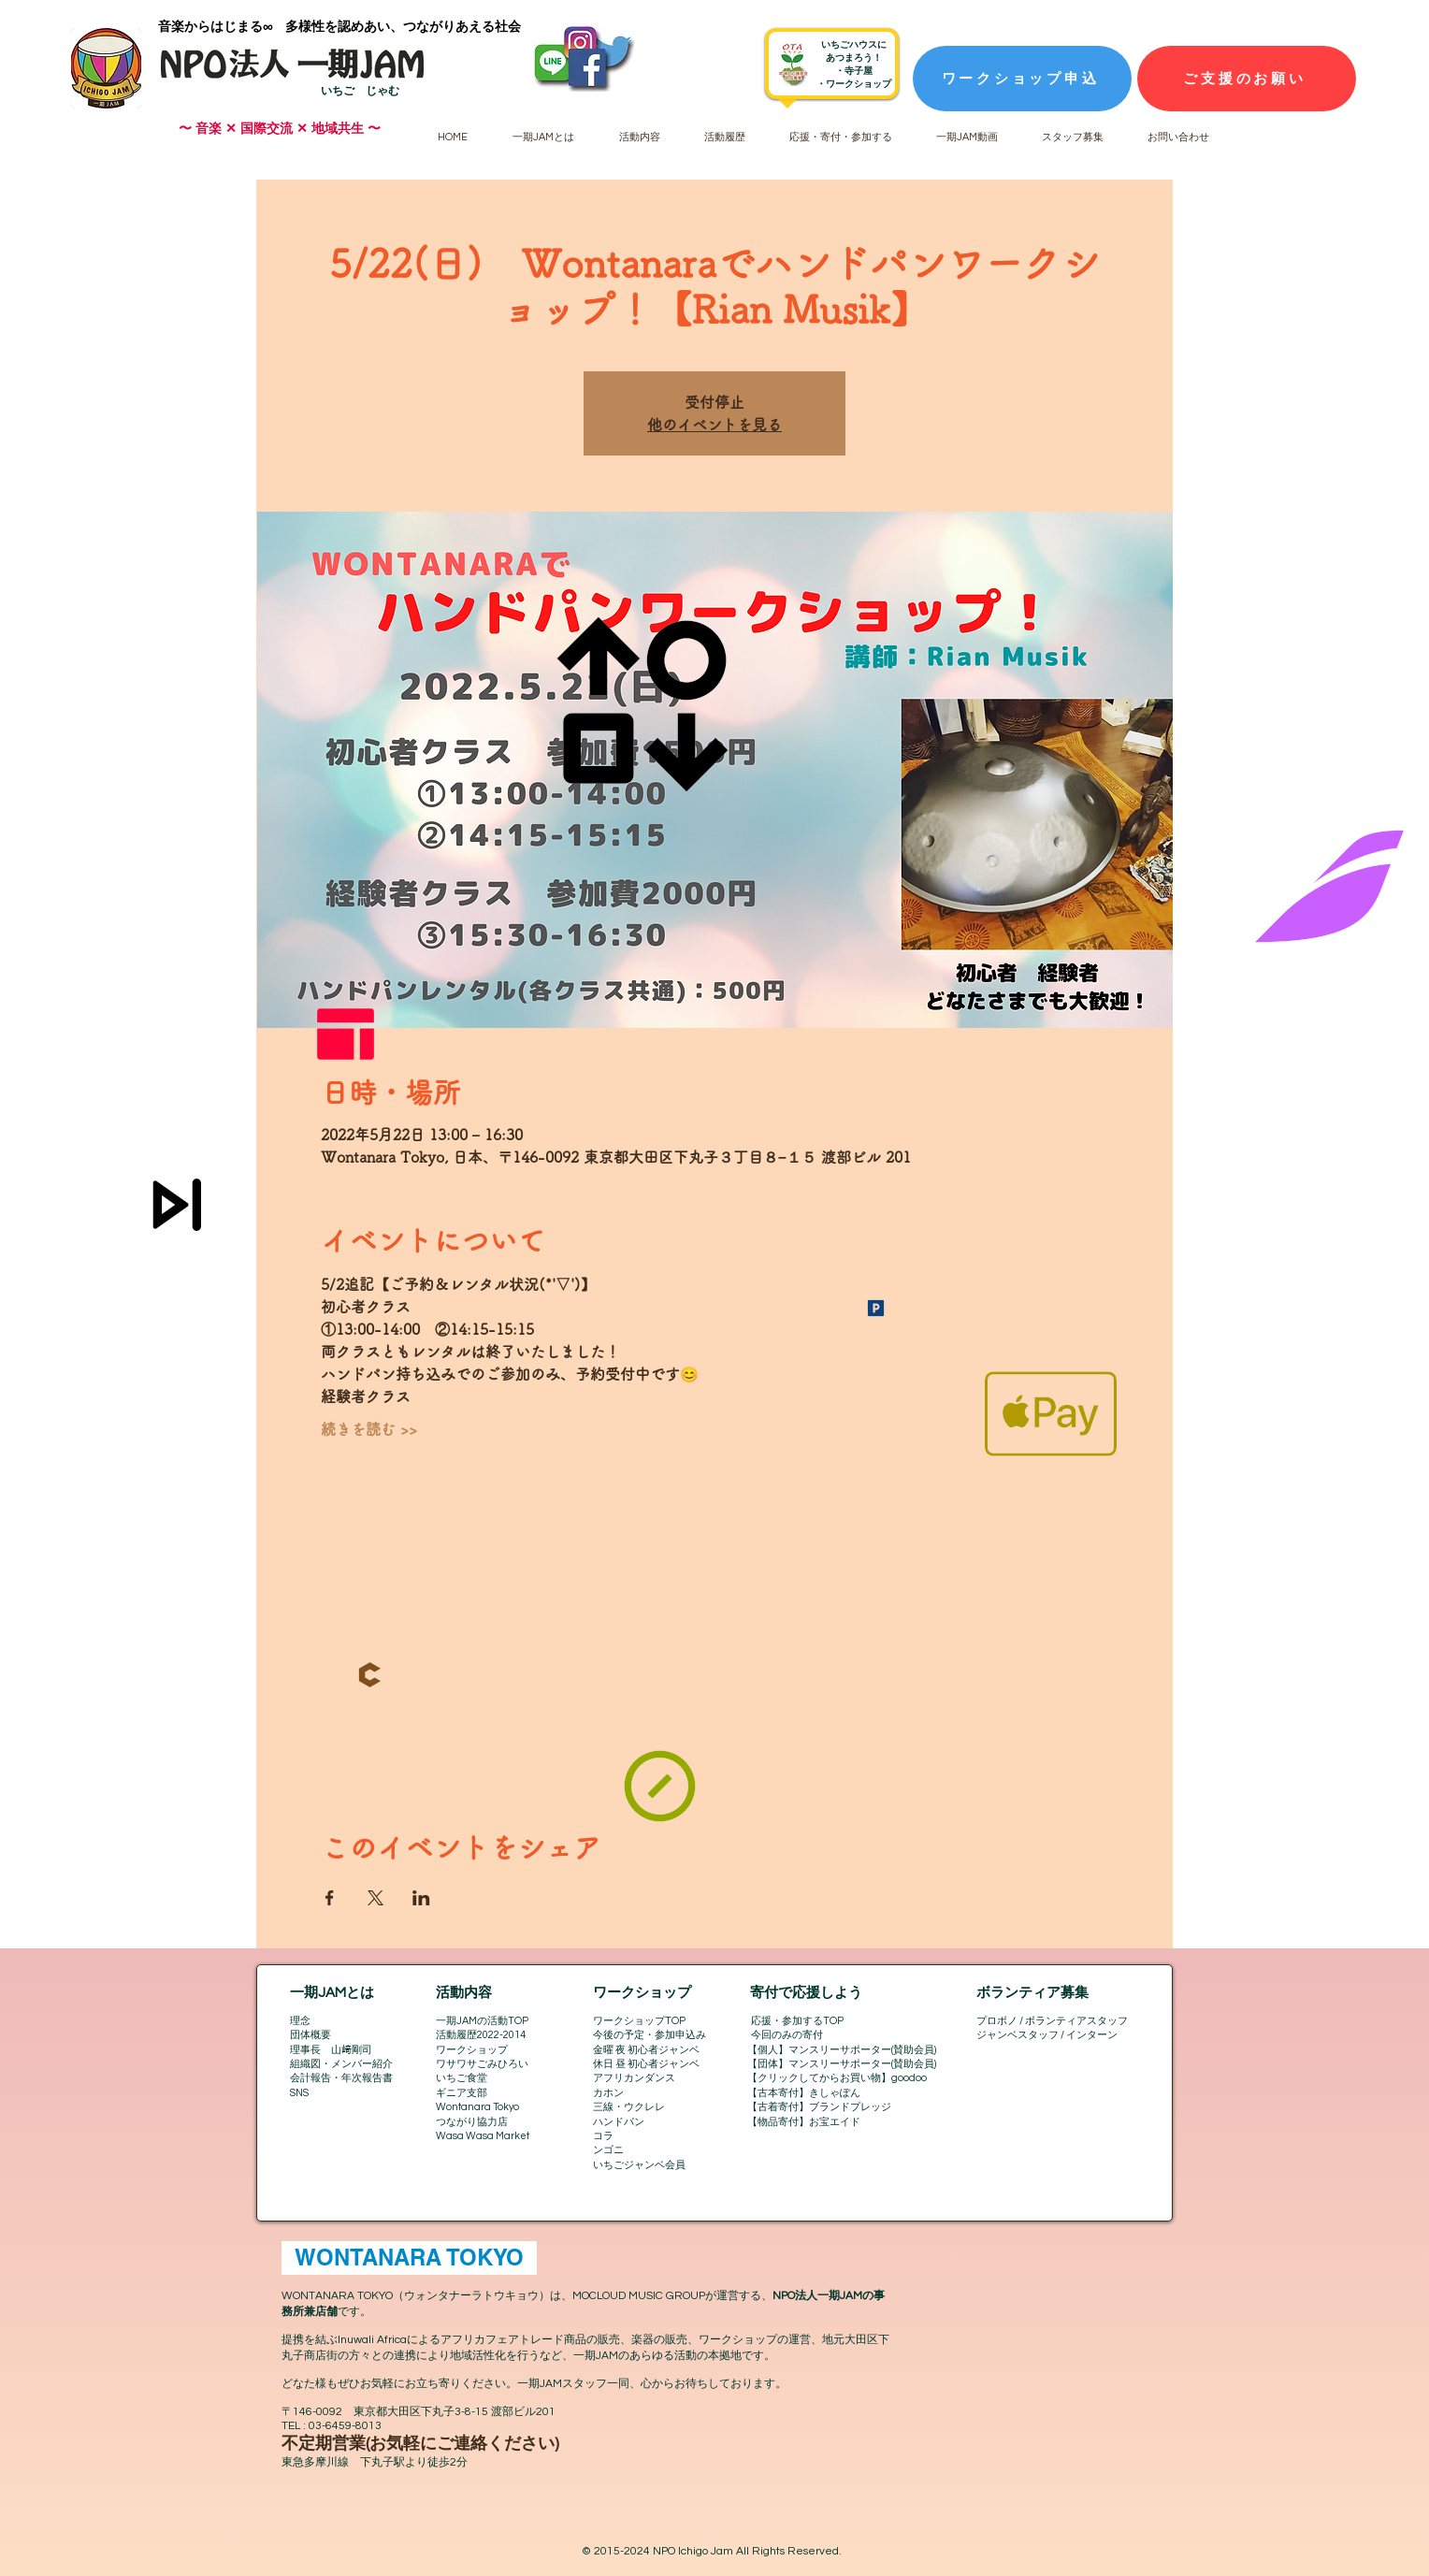  What do you see at coordinates (875, 1308) in the screenshot?
I see `indicates a parking location or facility` at bounding box center [875, 1308].